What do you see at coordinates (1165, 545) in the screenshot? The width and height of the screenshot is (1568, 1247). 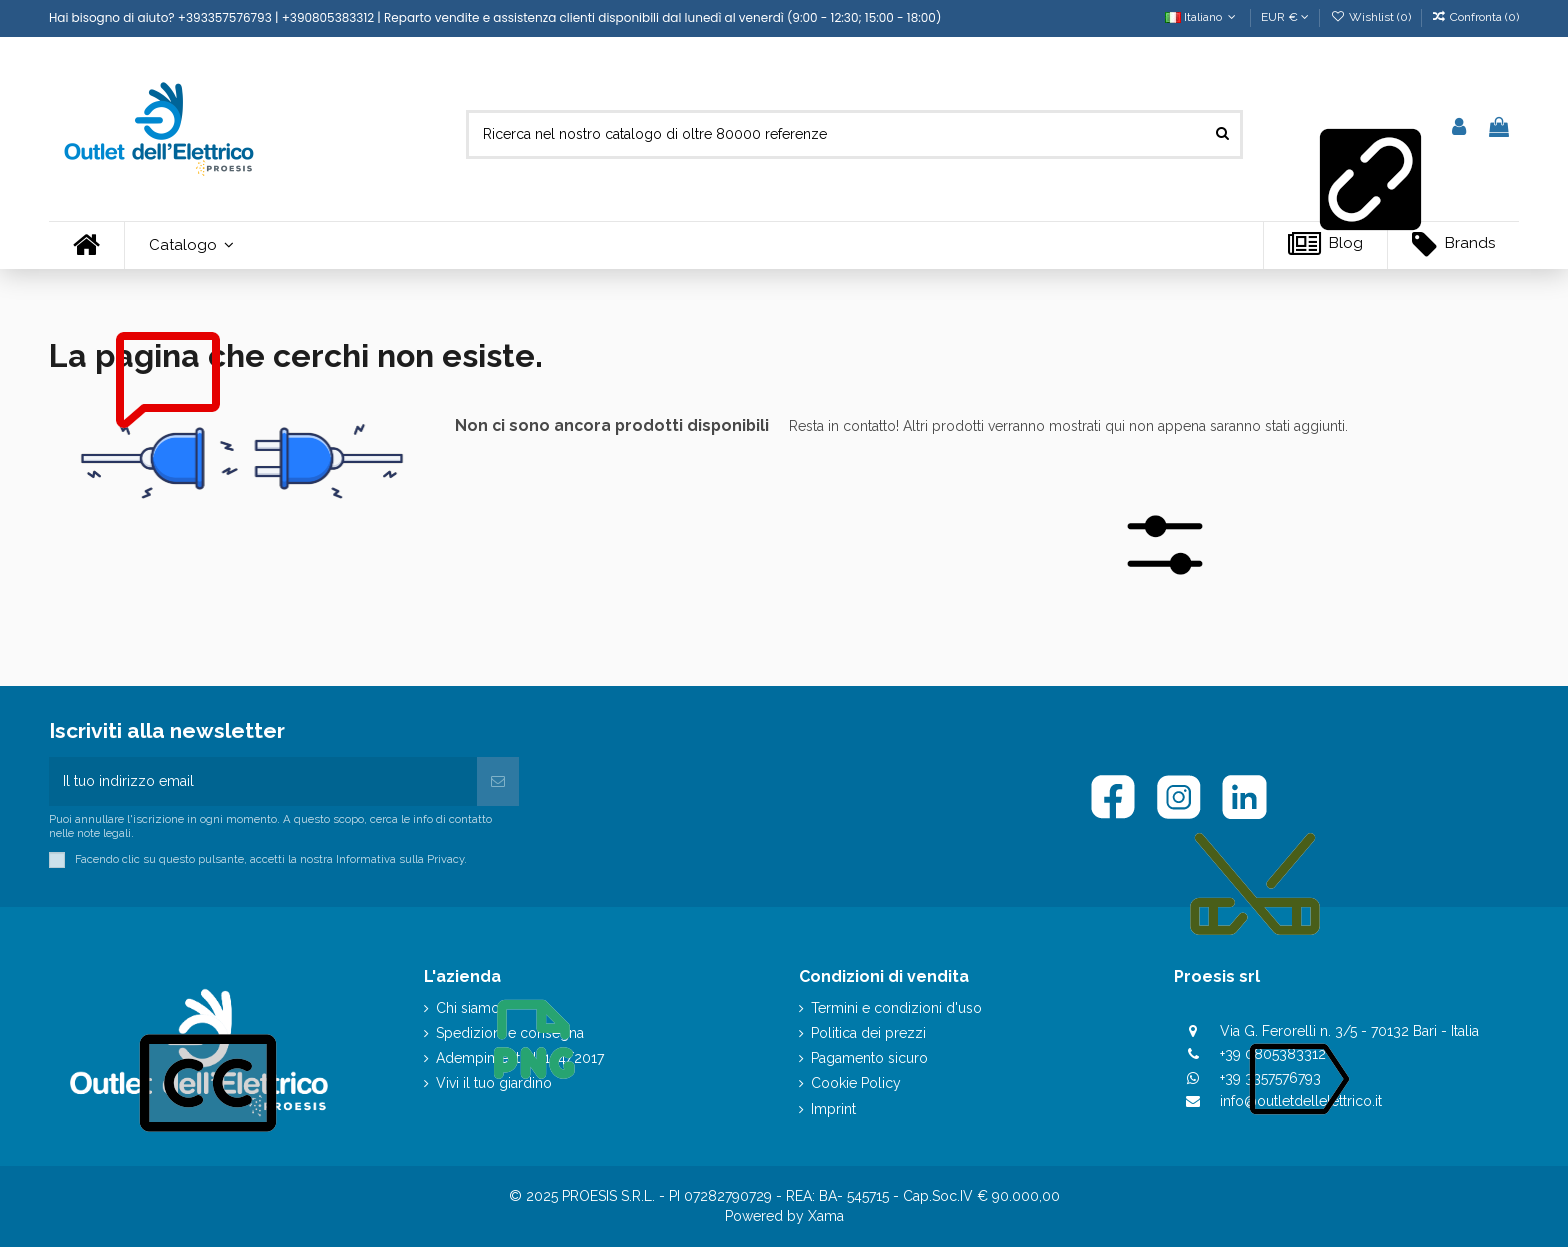 I see `adjust settings or preferences` at bounding box center [1165, 545].